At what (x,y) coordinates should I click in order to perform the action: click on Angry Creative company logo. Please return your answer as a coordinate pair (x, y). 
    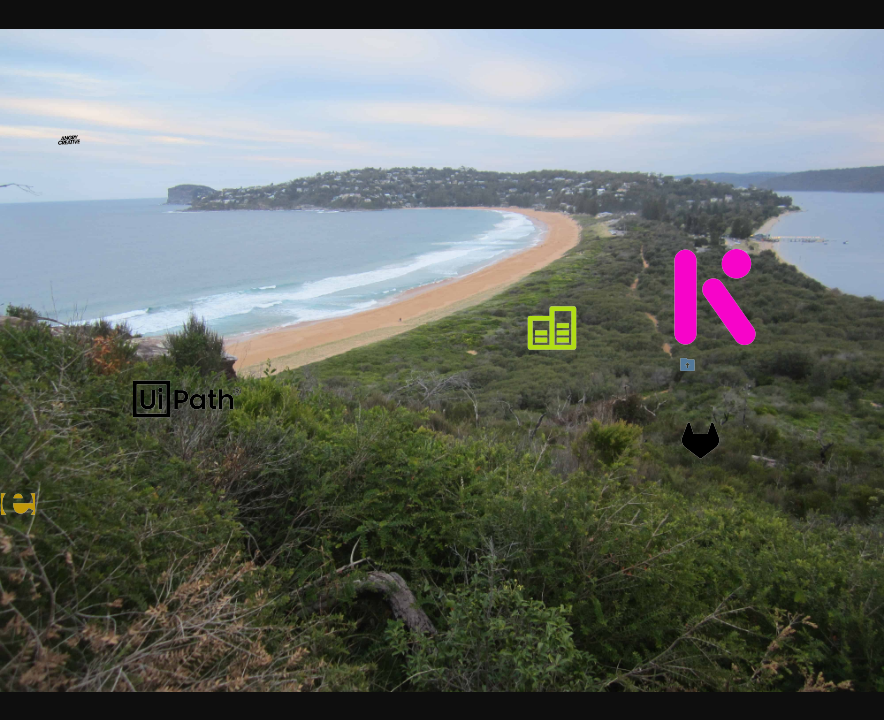
    Looking at the image, I should click on (69, 140).